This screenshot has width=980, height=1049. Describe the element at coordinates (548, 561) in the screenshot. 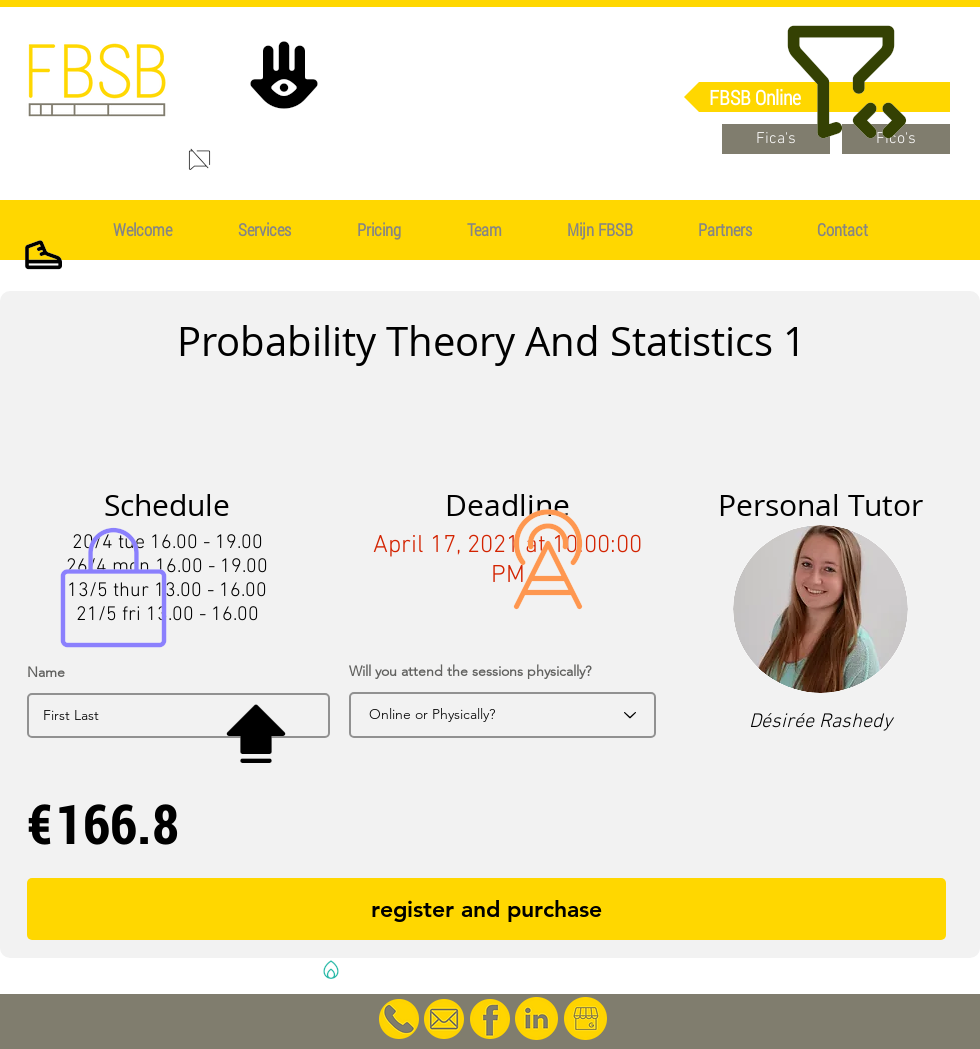

I see `indicates cellular network signal or connectivity` at that location.